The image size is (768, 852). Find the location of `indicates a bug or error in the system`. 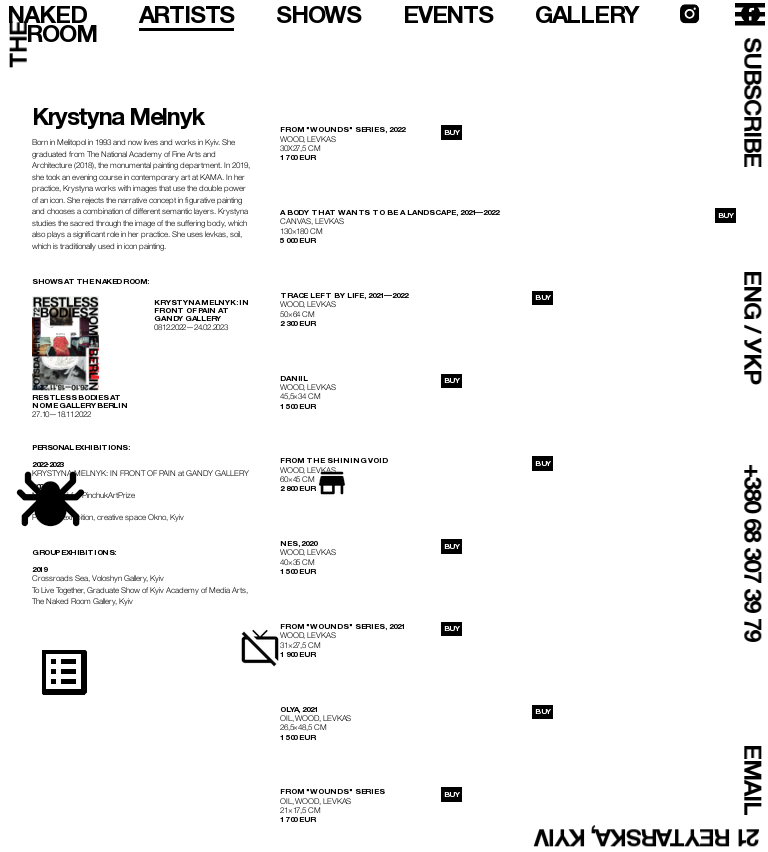

indicates a bug or error in the system is located at coordinates (50, 500).